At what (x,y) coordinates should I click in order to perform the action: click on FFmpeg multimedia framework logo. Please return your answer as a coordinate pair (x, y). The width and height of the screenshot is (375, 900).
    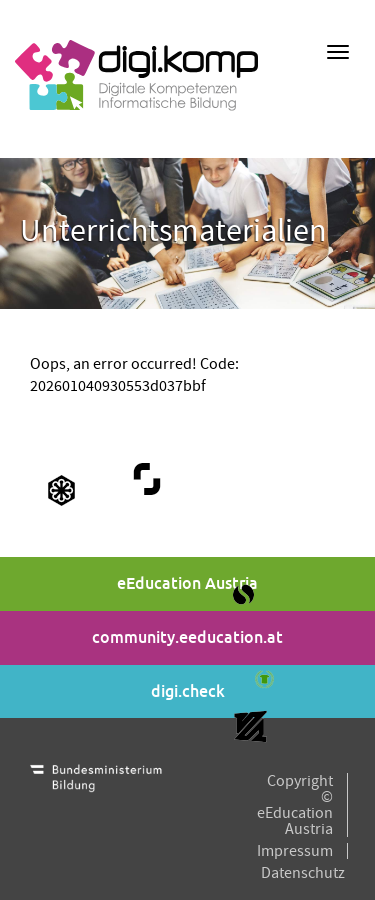
    Looking at the image, I should click on (250, 726).